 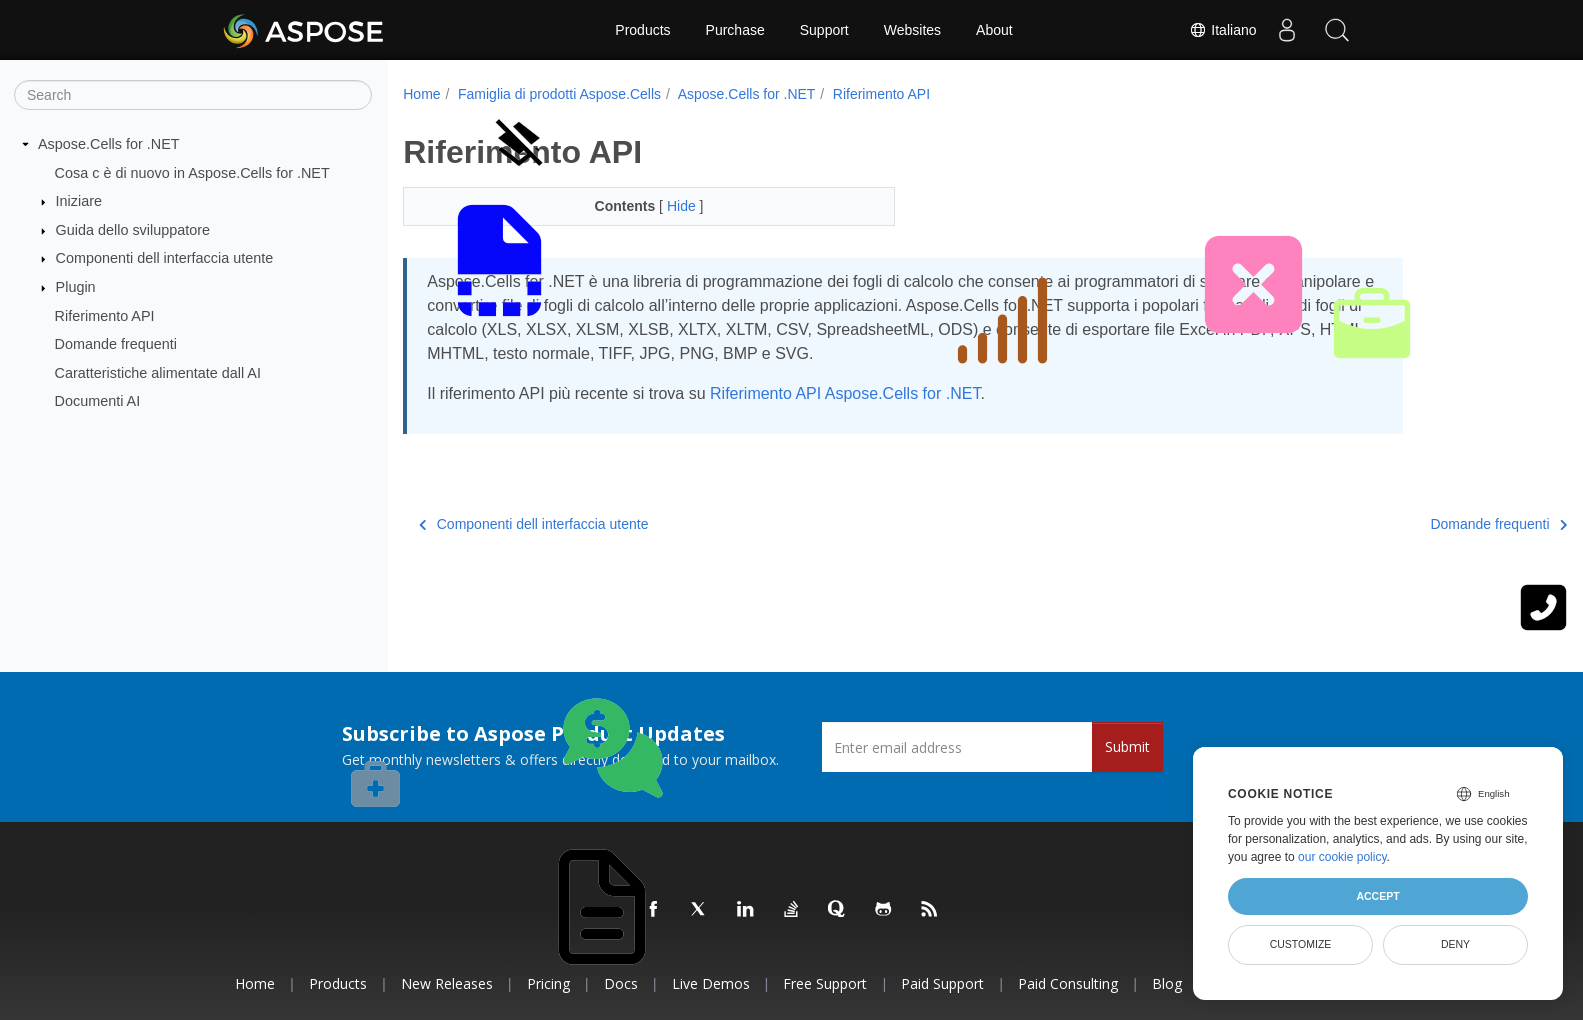 I want to click on clear all map layers, so click(x=519, y=145).